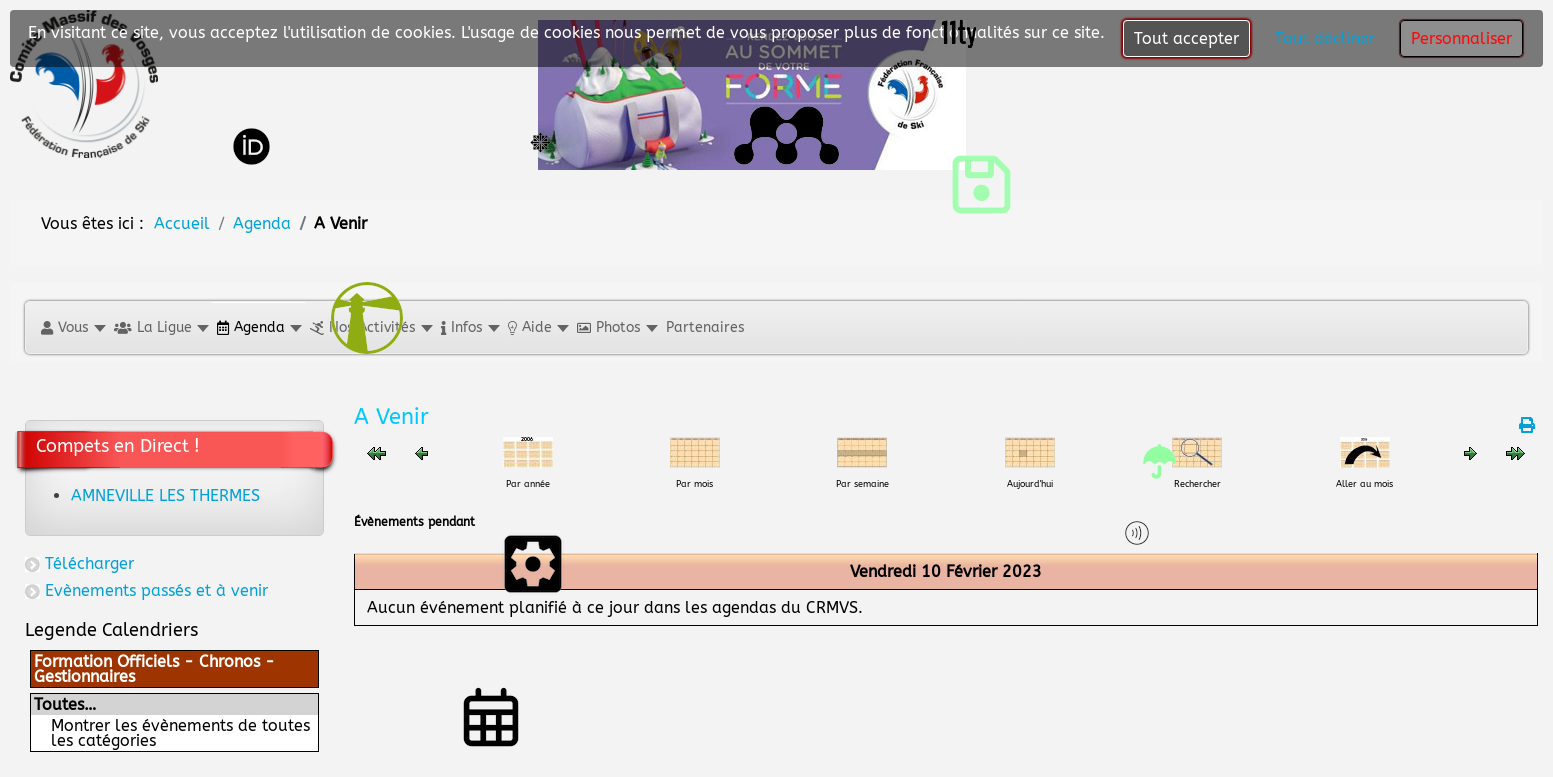  I want to click on access application settings, so click(533, 564).